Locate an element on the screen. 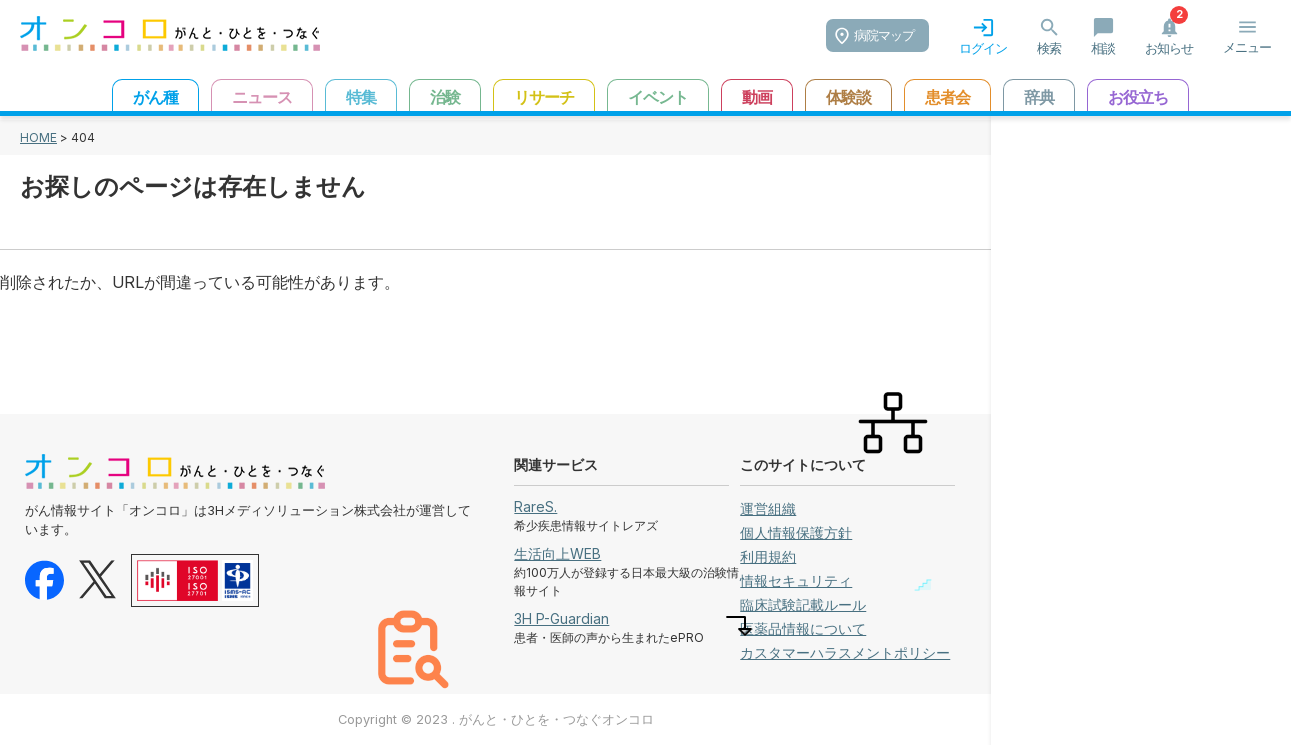  view network connections is located at coordinates (893, 424).